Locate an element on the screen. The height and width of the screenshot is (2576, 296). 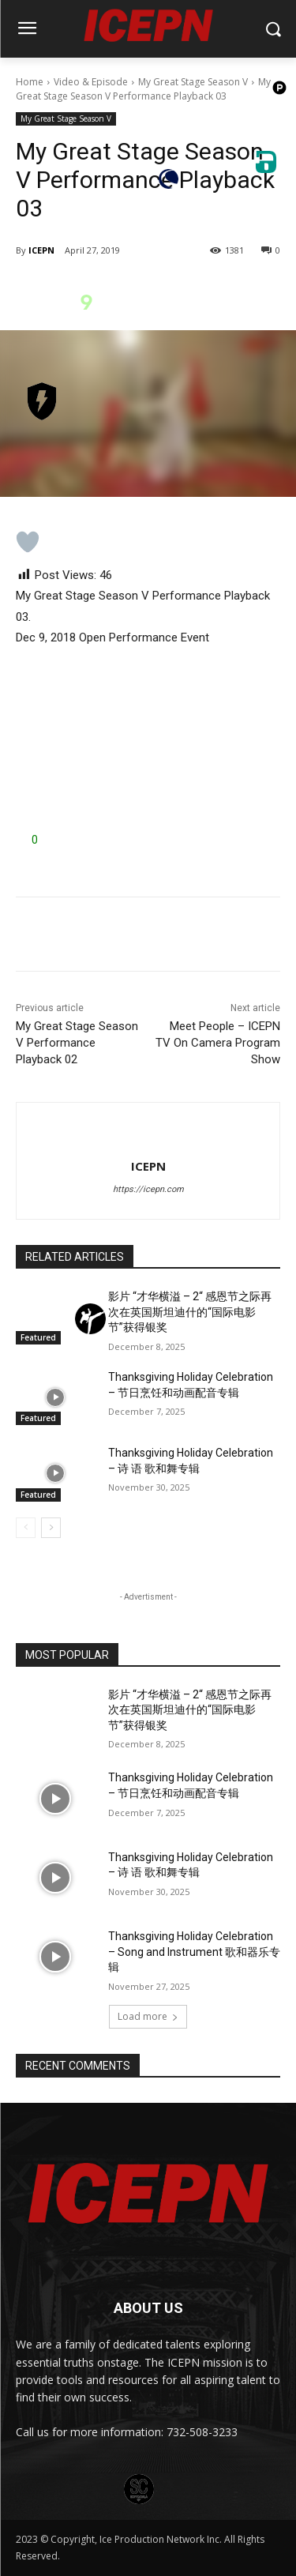
visit the Softcatalà website or app is located at coordinates (139, 2489).